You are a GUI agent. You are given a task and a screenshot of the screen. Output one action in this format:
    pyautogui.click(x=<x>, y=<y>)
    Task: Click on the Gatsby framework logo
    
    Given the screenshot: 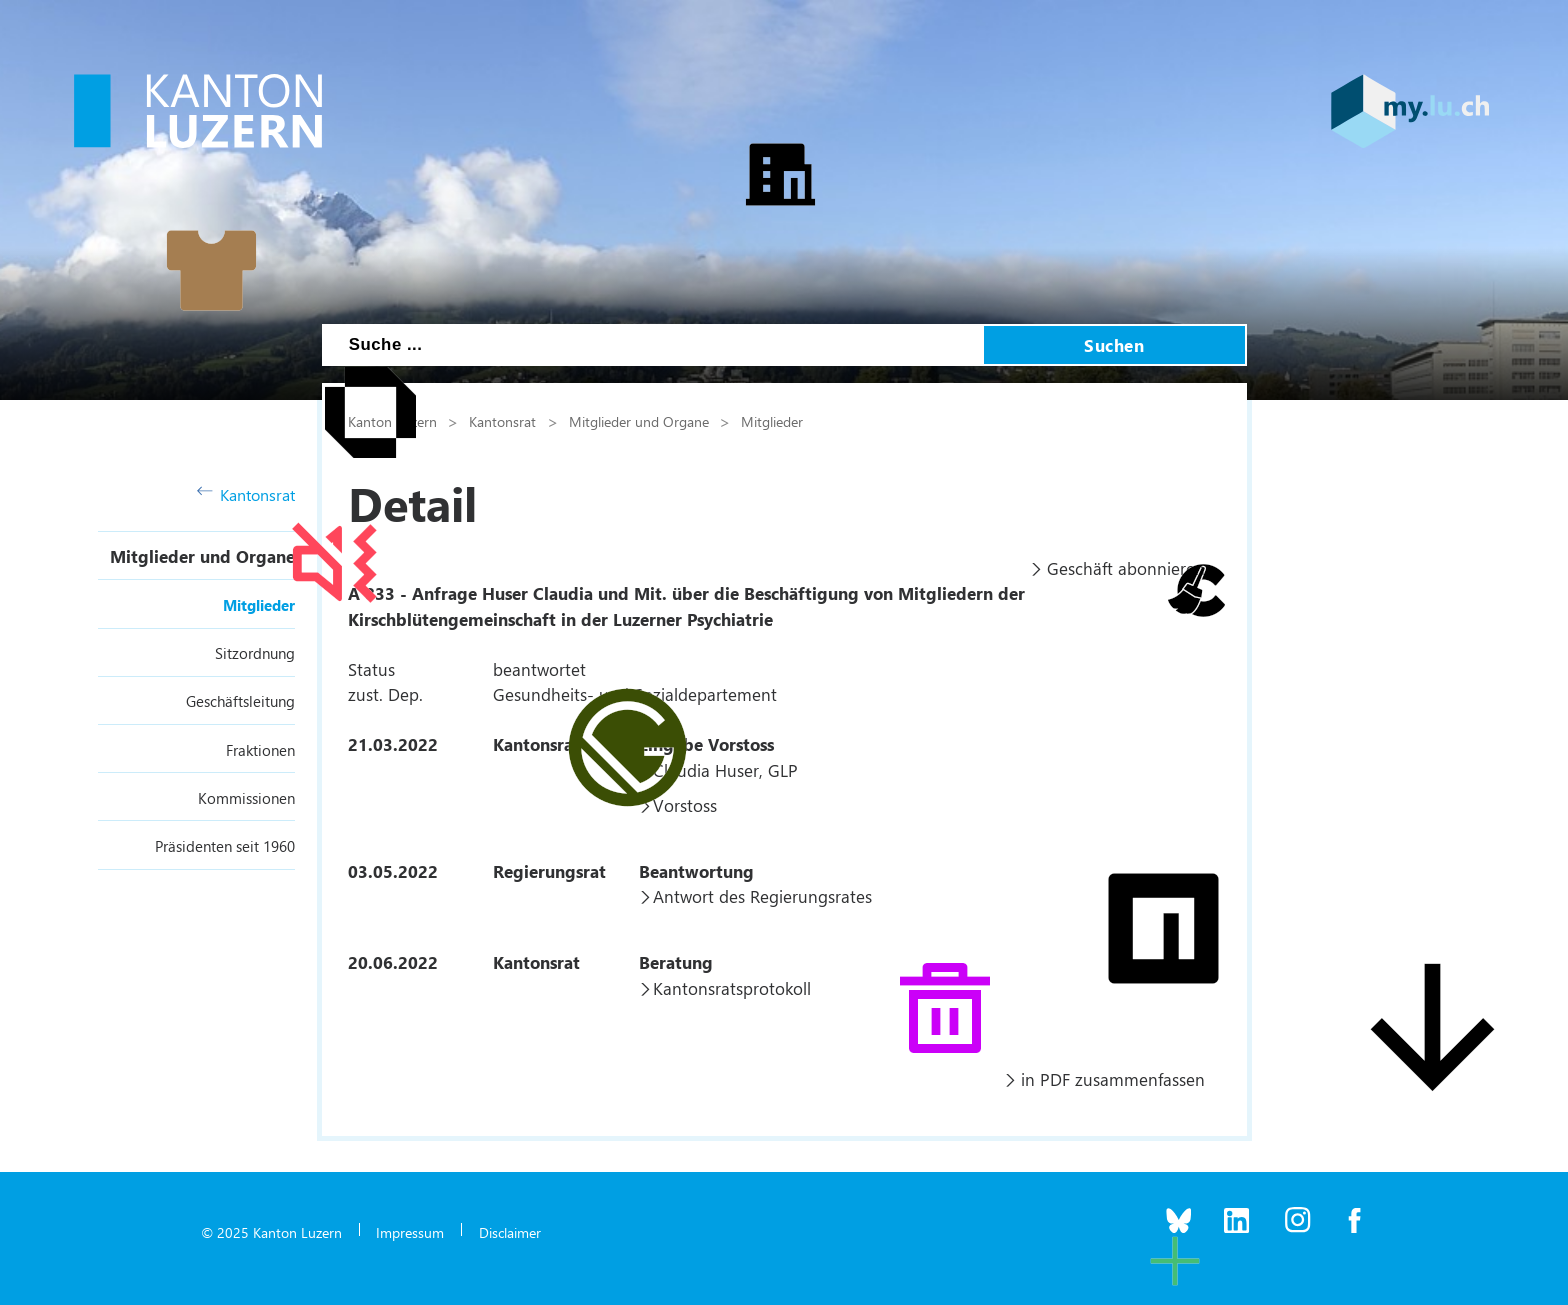 What is the action you would take?
    pyautogui.click(x=627, y=747)
    